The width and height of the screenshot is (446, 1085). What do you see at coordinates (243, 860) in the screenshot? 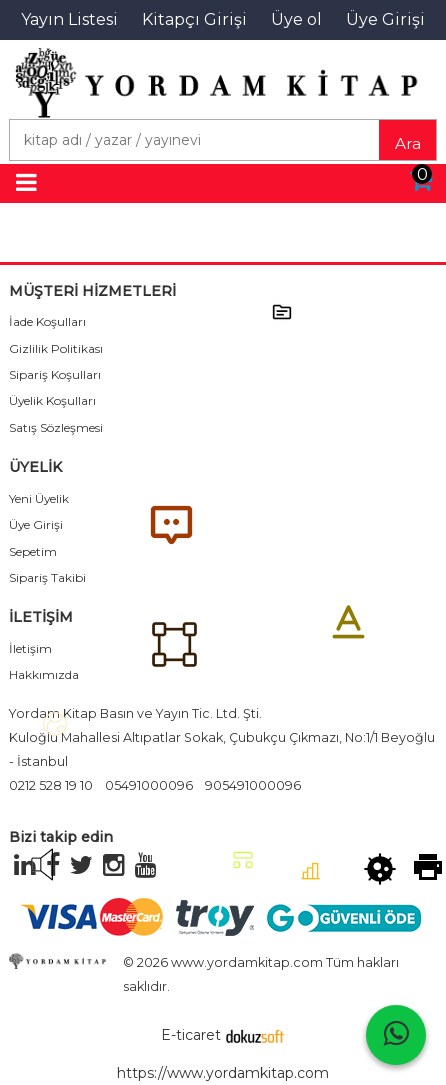
I see `view code structure or hierarchy` at bounding box center [243, 860].